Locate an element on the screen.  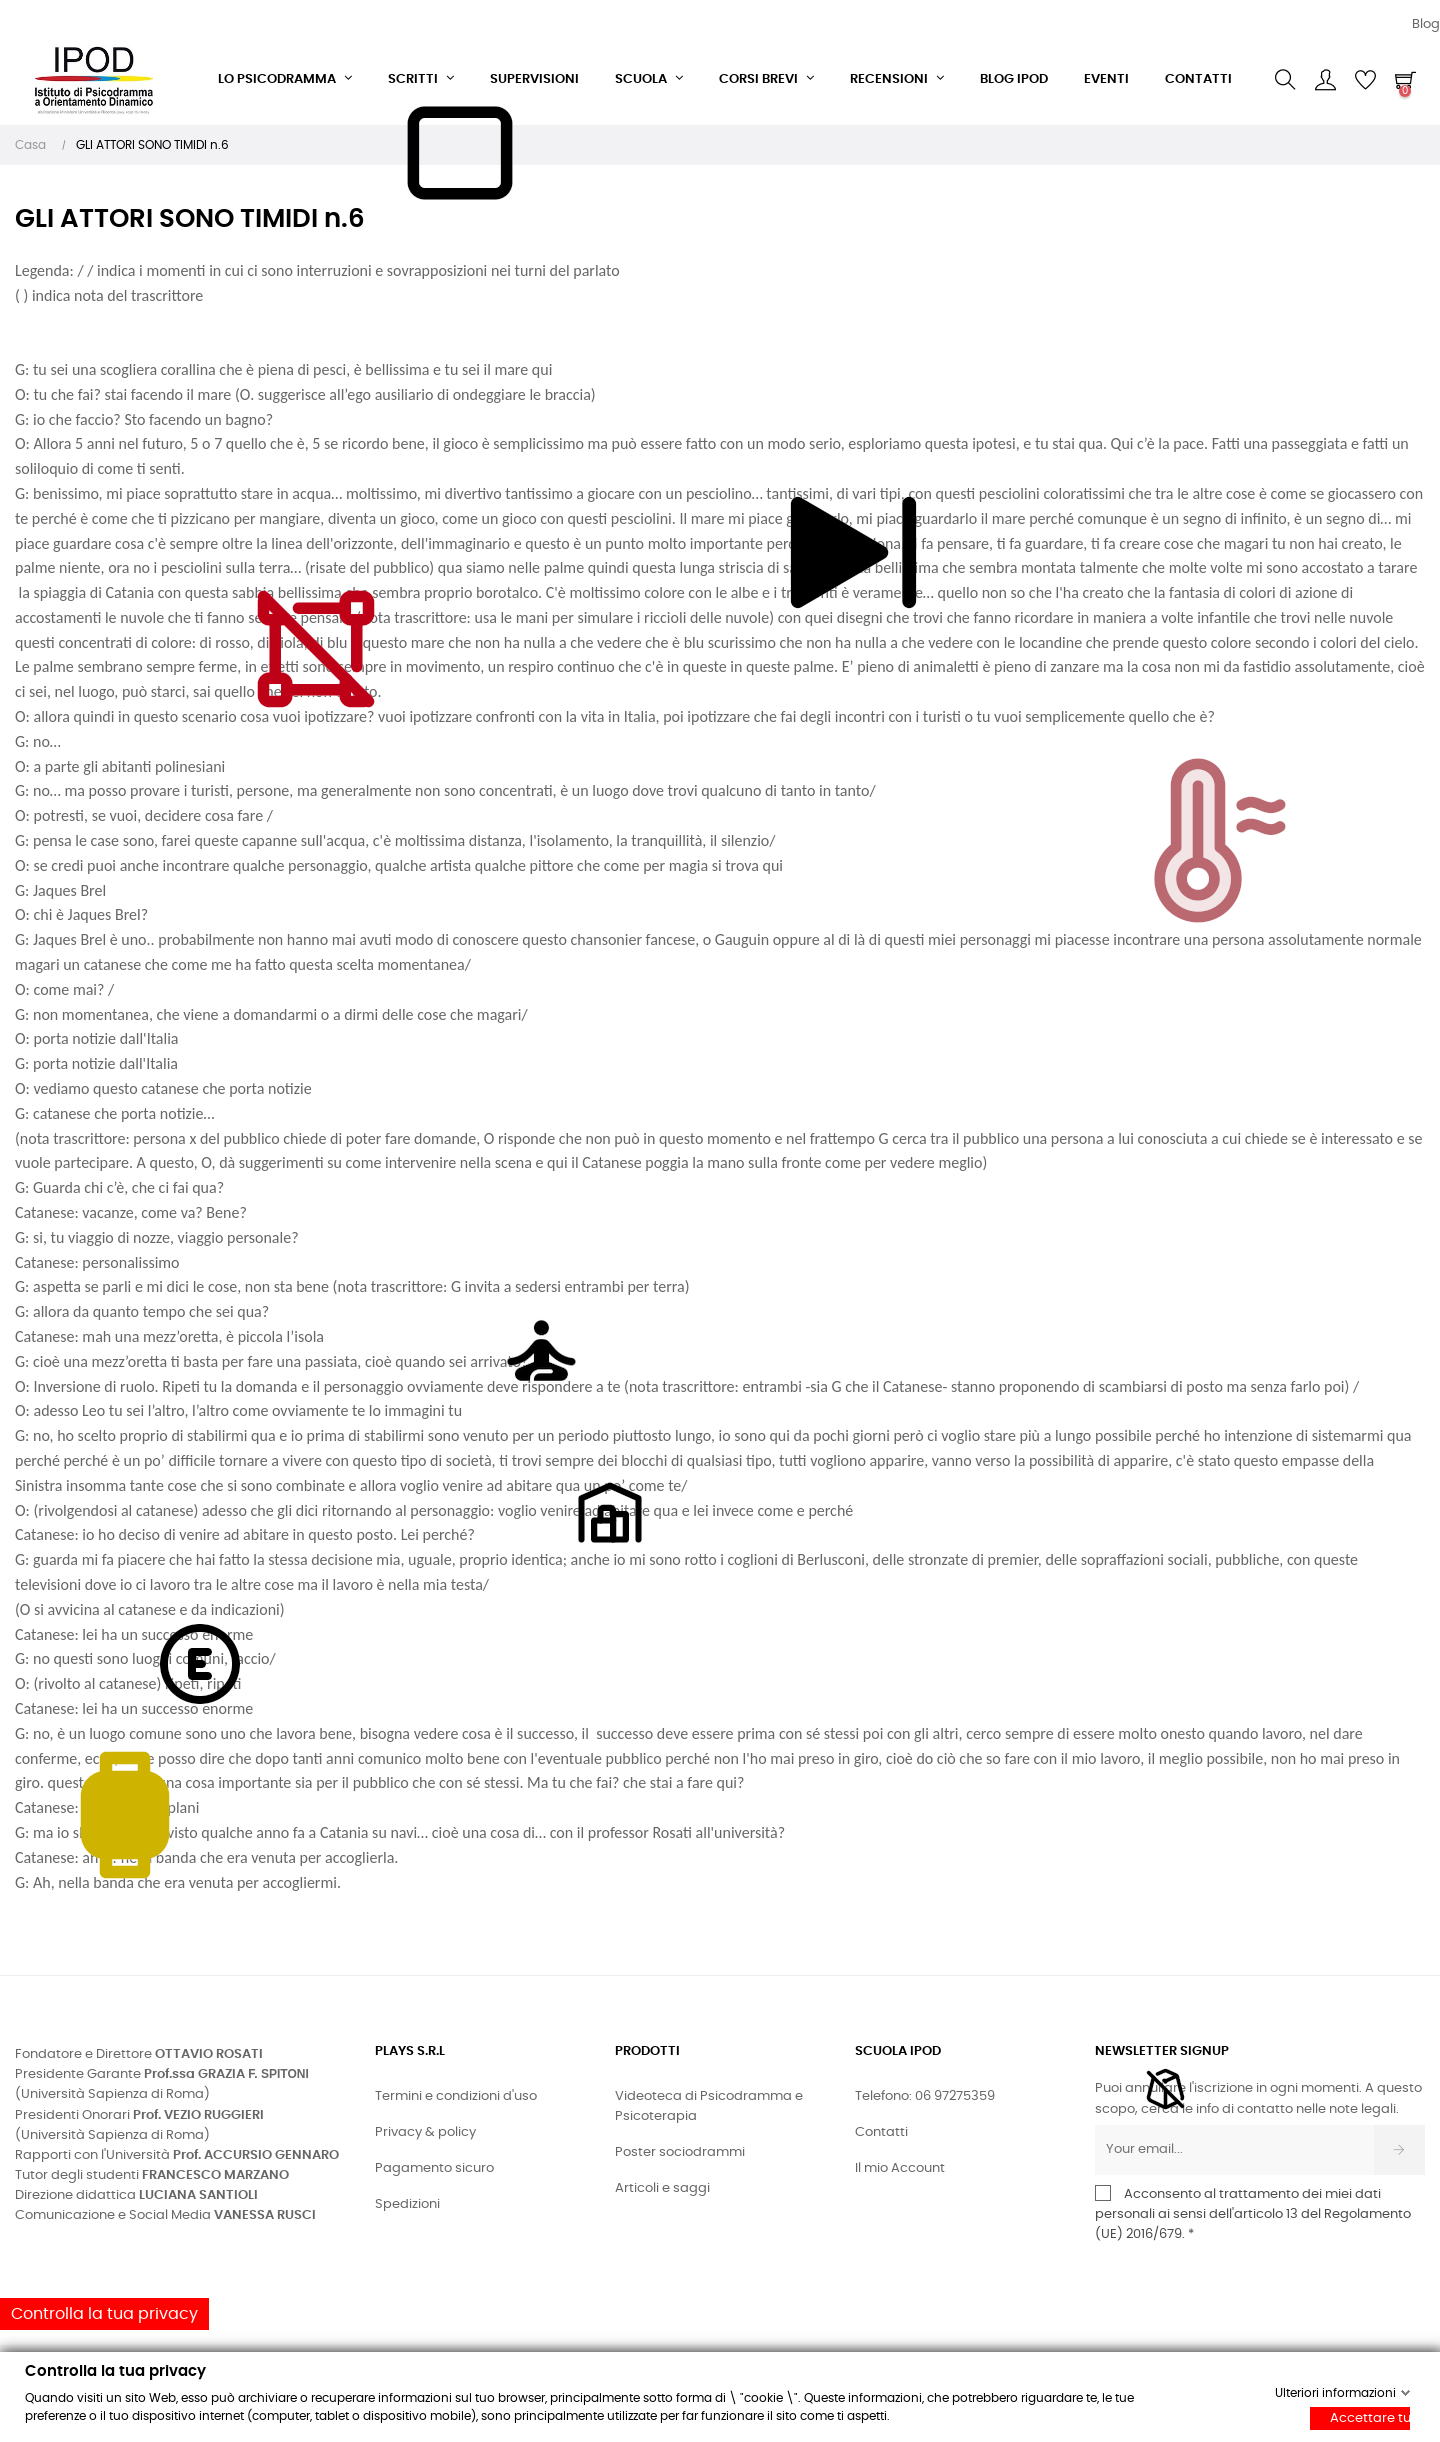
indicates high temperature or heat warning is located at coordinates (1203, 840).